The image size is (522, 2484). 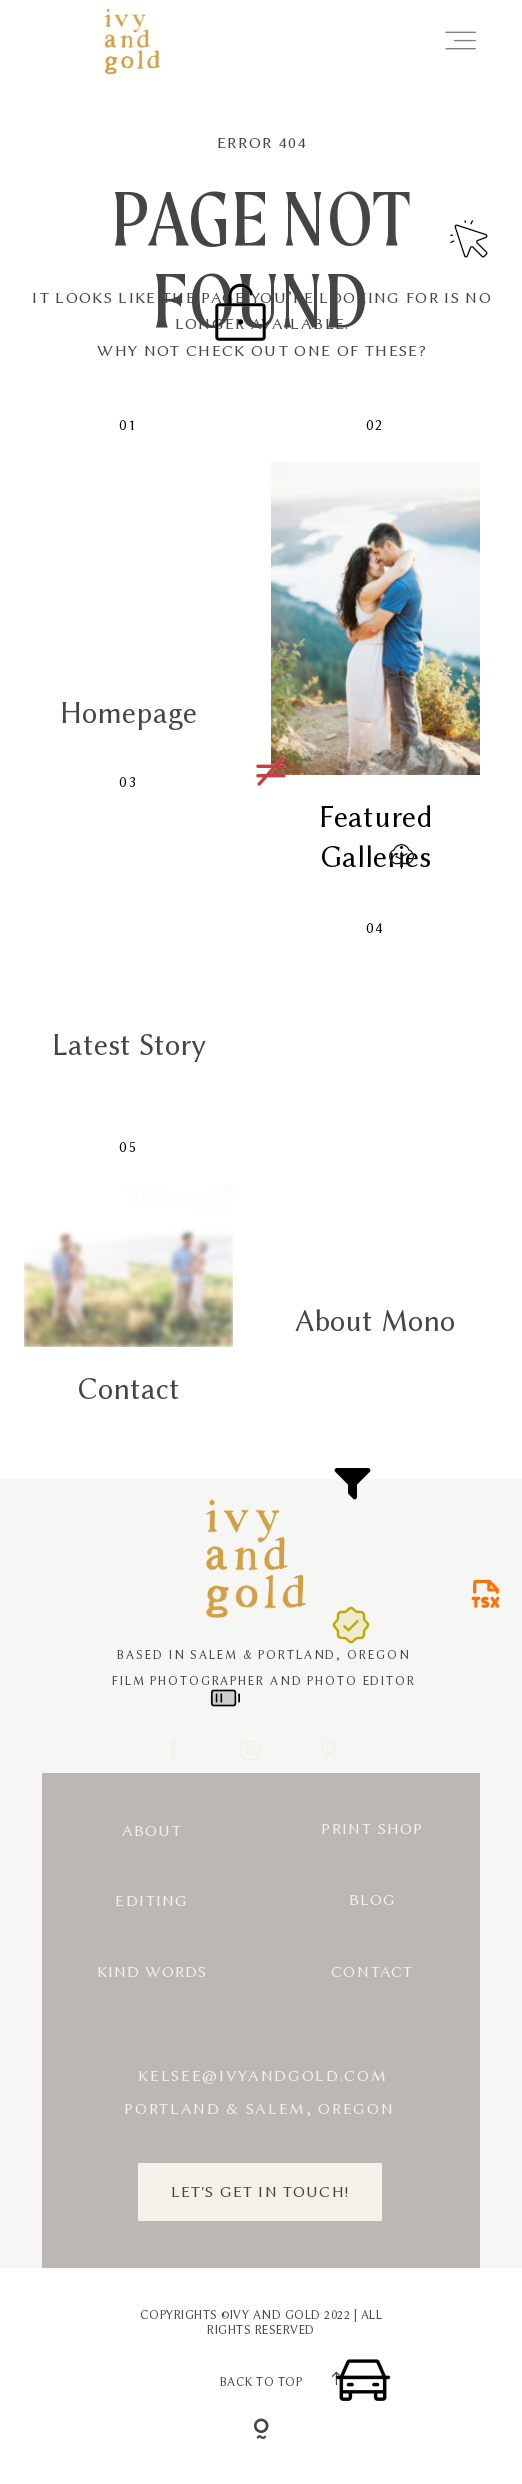 I want to click on click or tap to interact, so click(x=471, y=241).